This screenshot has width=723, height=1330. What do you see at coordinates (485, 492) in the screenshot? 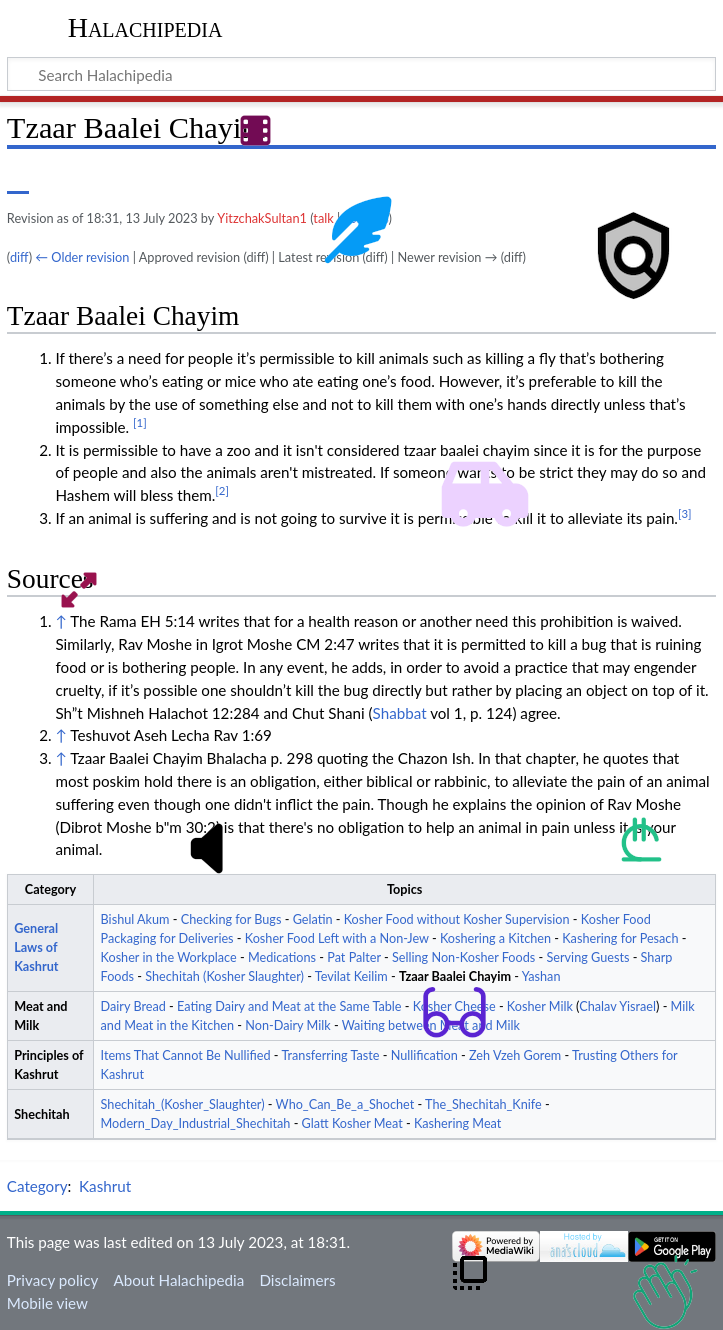
I see `access vehicle or driving settings` at bounding box center [485, 492].